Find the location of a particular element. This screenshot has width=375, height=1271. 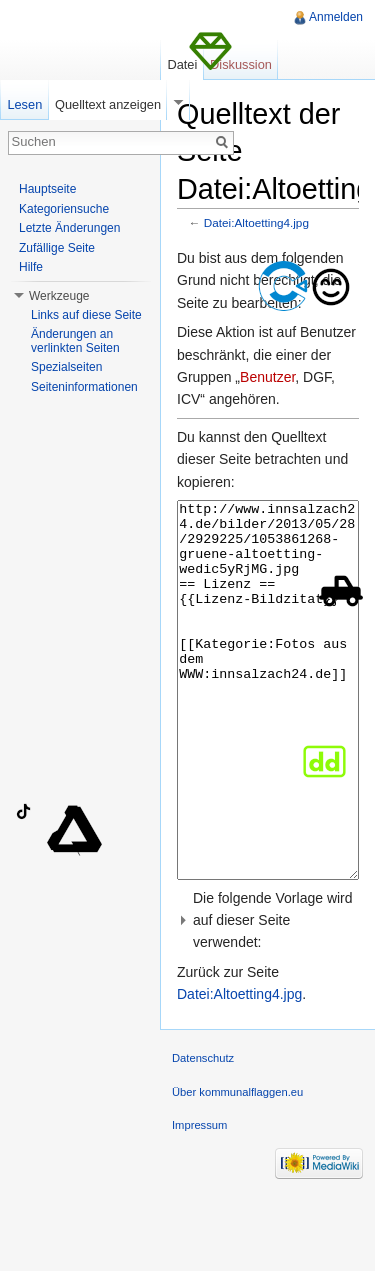

construct 3 game development software logo is located at coordinates (283, 286).